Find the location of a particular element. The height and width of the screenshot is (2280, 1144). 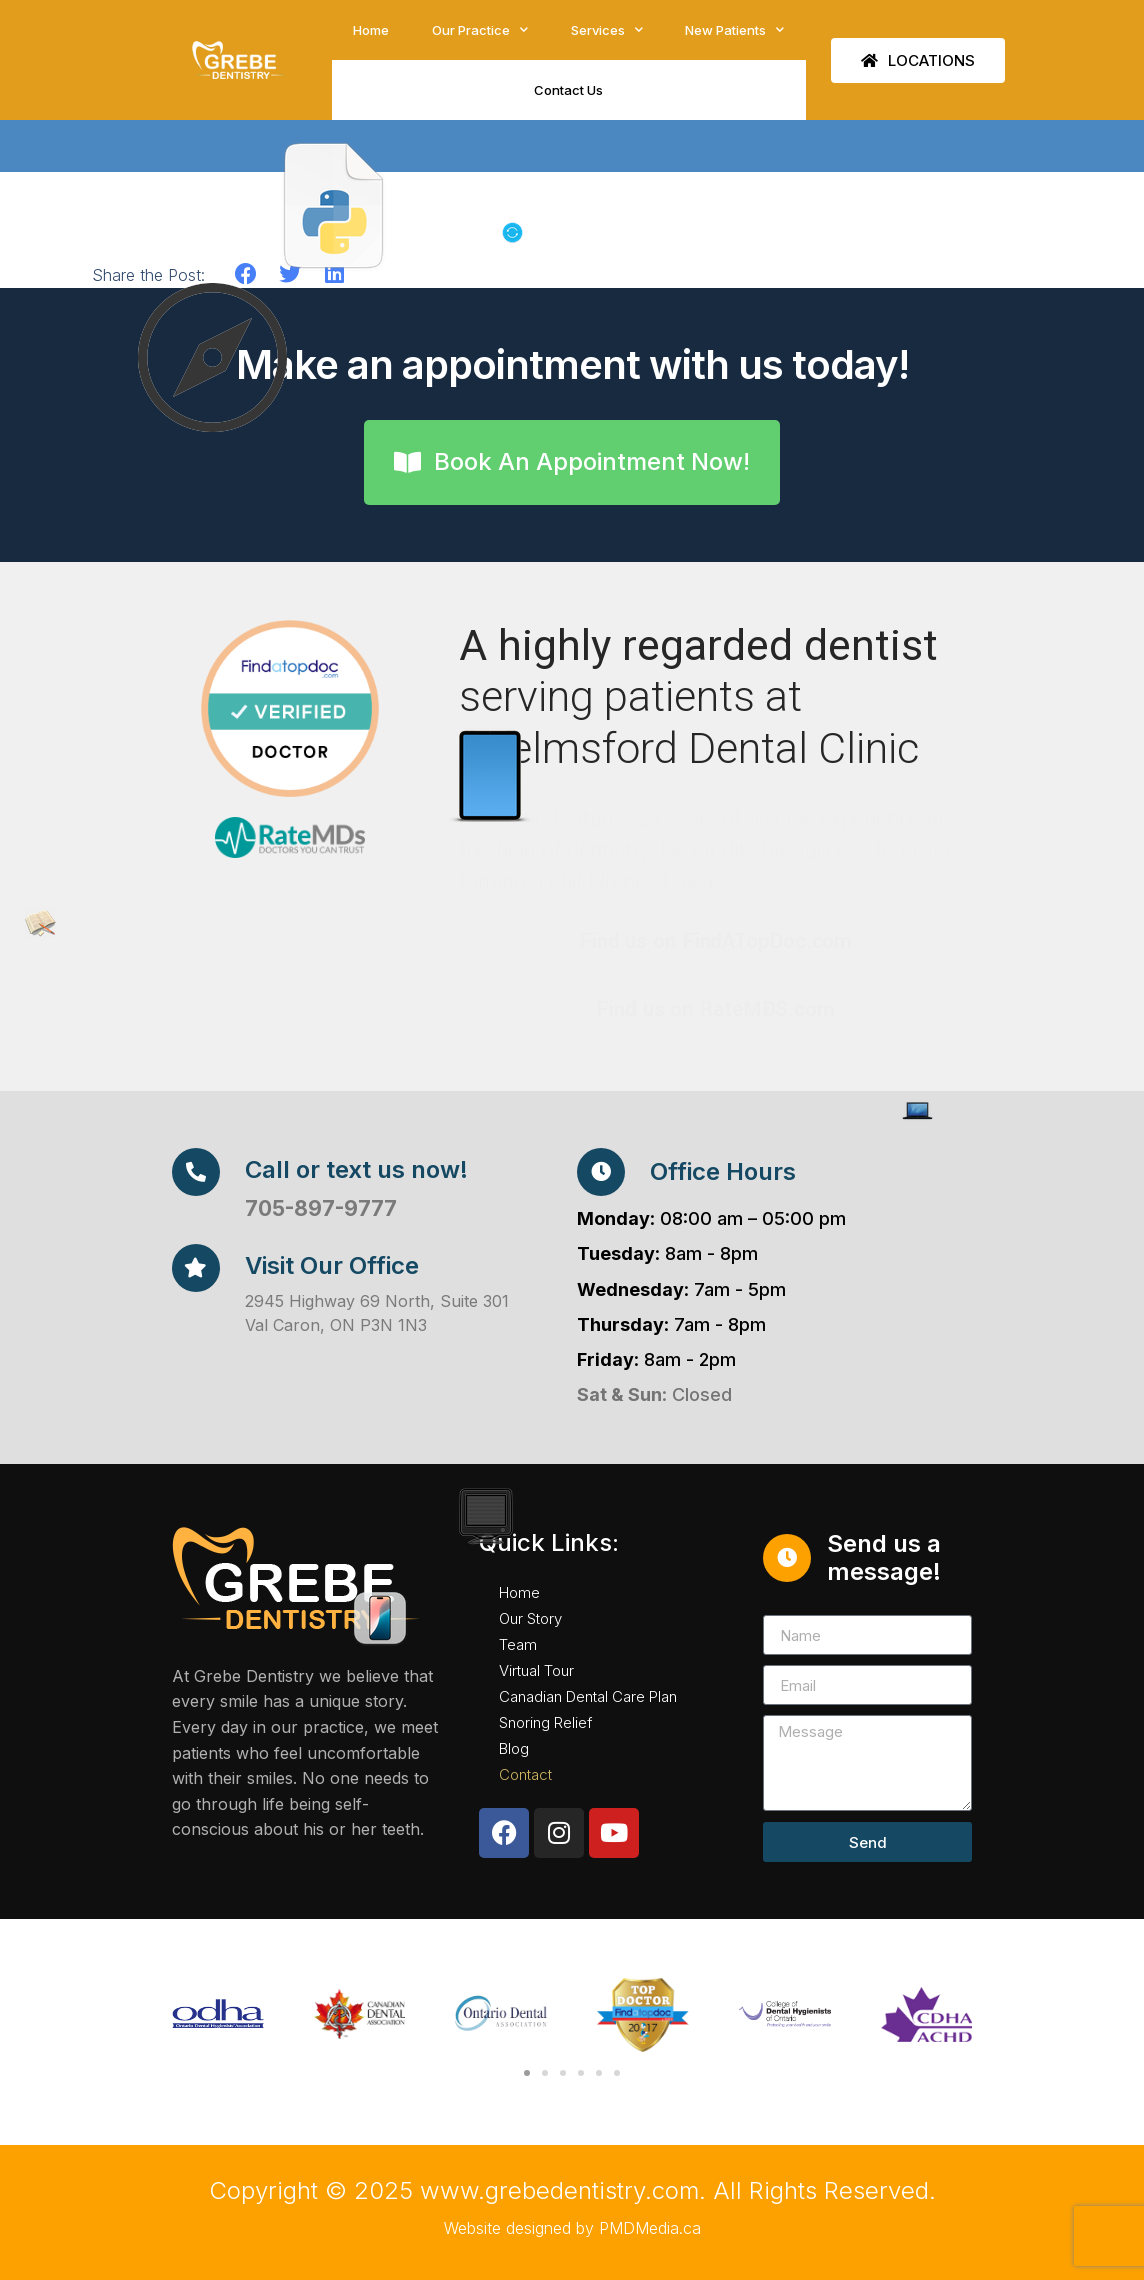

dropbox is currently syncing files is located at coordinates (512, 232).